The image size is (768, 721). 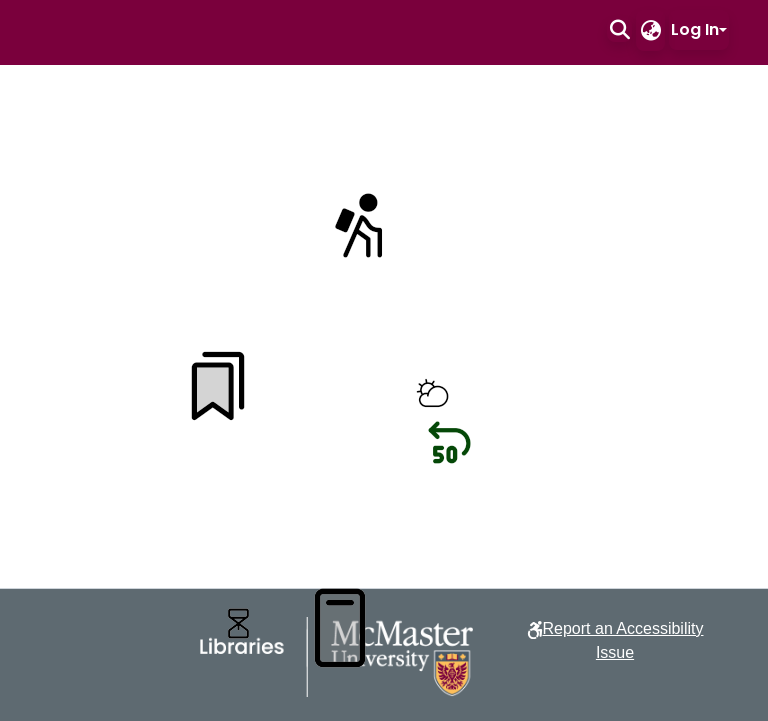 I want to click on mobile device with speaker enabled, so click(x=340, y=628).